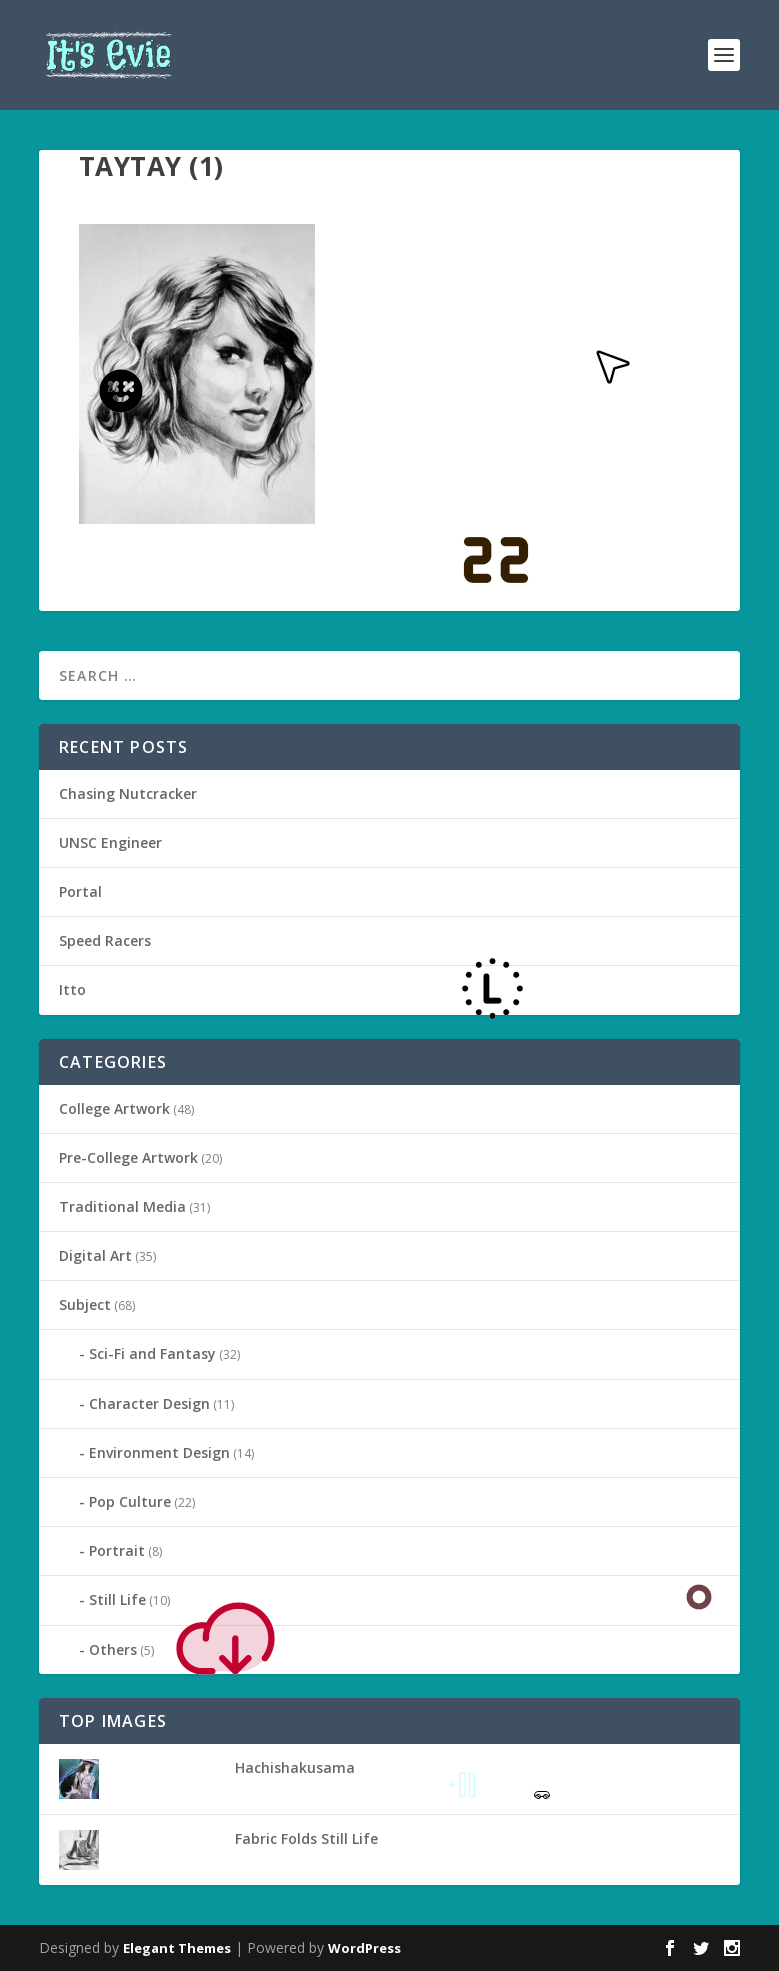 This screenshot has height=1971, width=779. Describe the element at coordinates (496, 560) in the screenshot. I see `indicates item number 22 in a list or sequence` at that location.